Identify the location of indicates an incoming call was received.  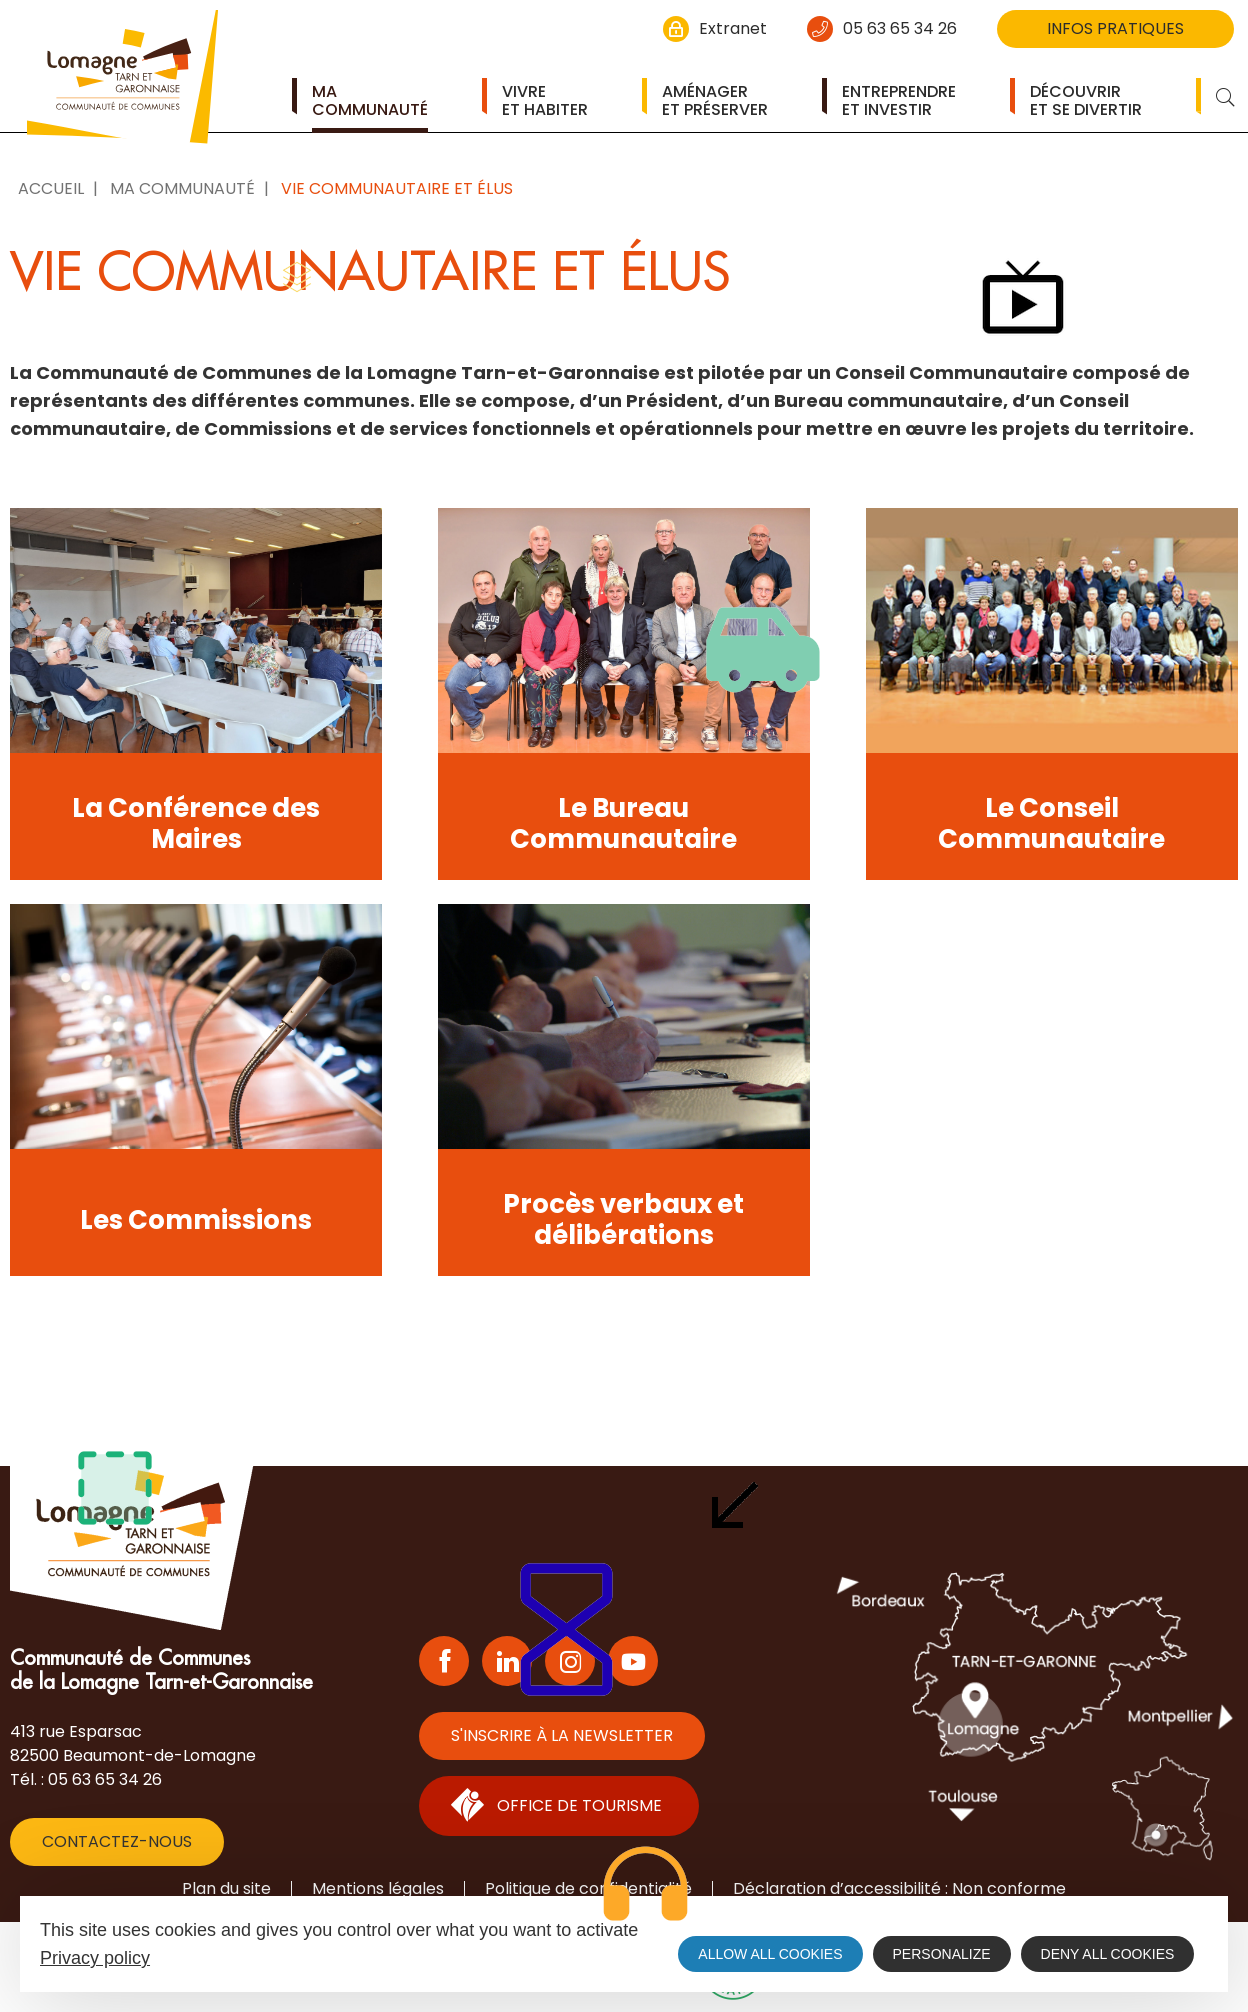
(733, 1506).